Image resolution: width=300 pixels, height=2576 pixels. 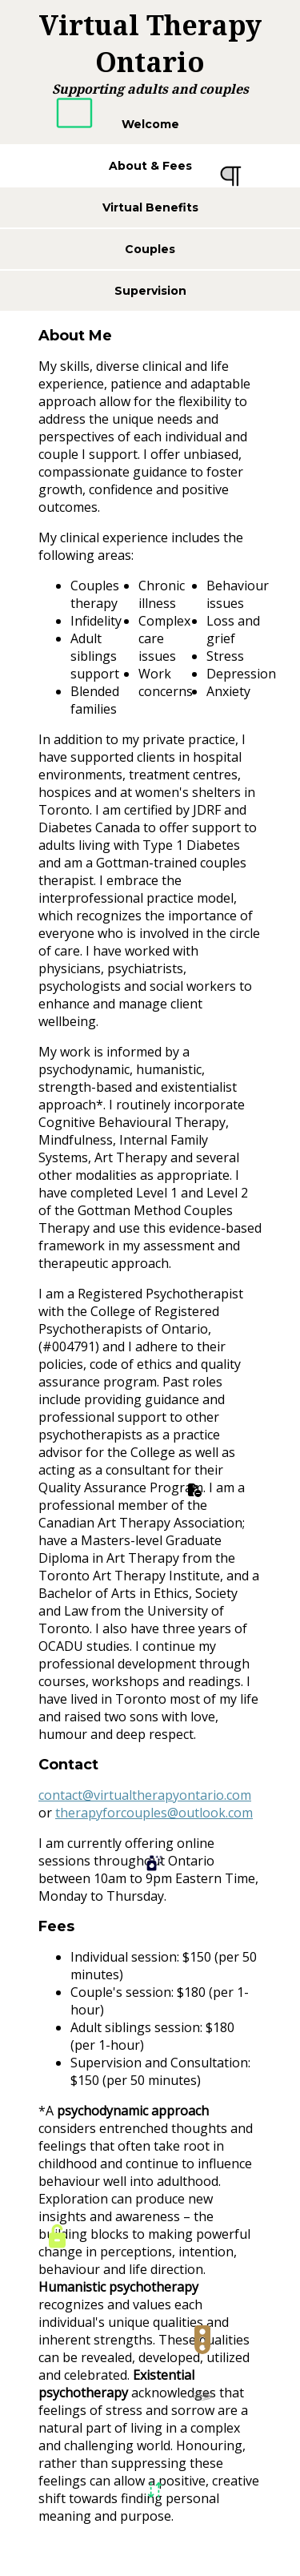 What do you see at coordinates (154, 1863) in the screenshot?
I see `apply effects or filters to content` at bounding box center [154, 1863].